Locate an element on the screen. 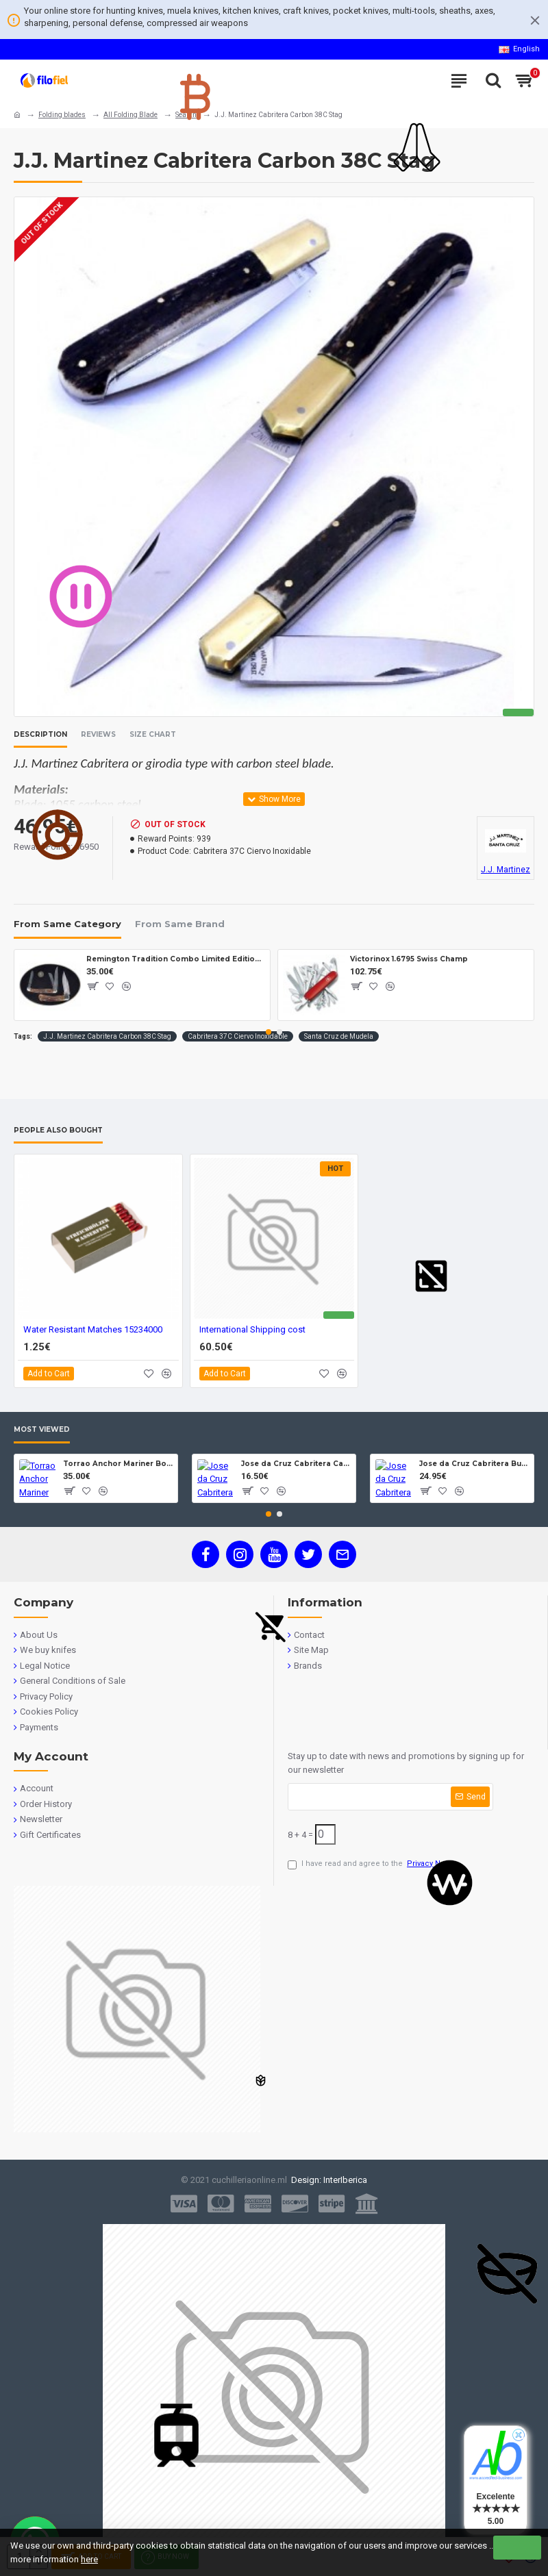  disable selection mode is located at coordinates (431, 1276).